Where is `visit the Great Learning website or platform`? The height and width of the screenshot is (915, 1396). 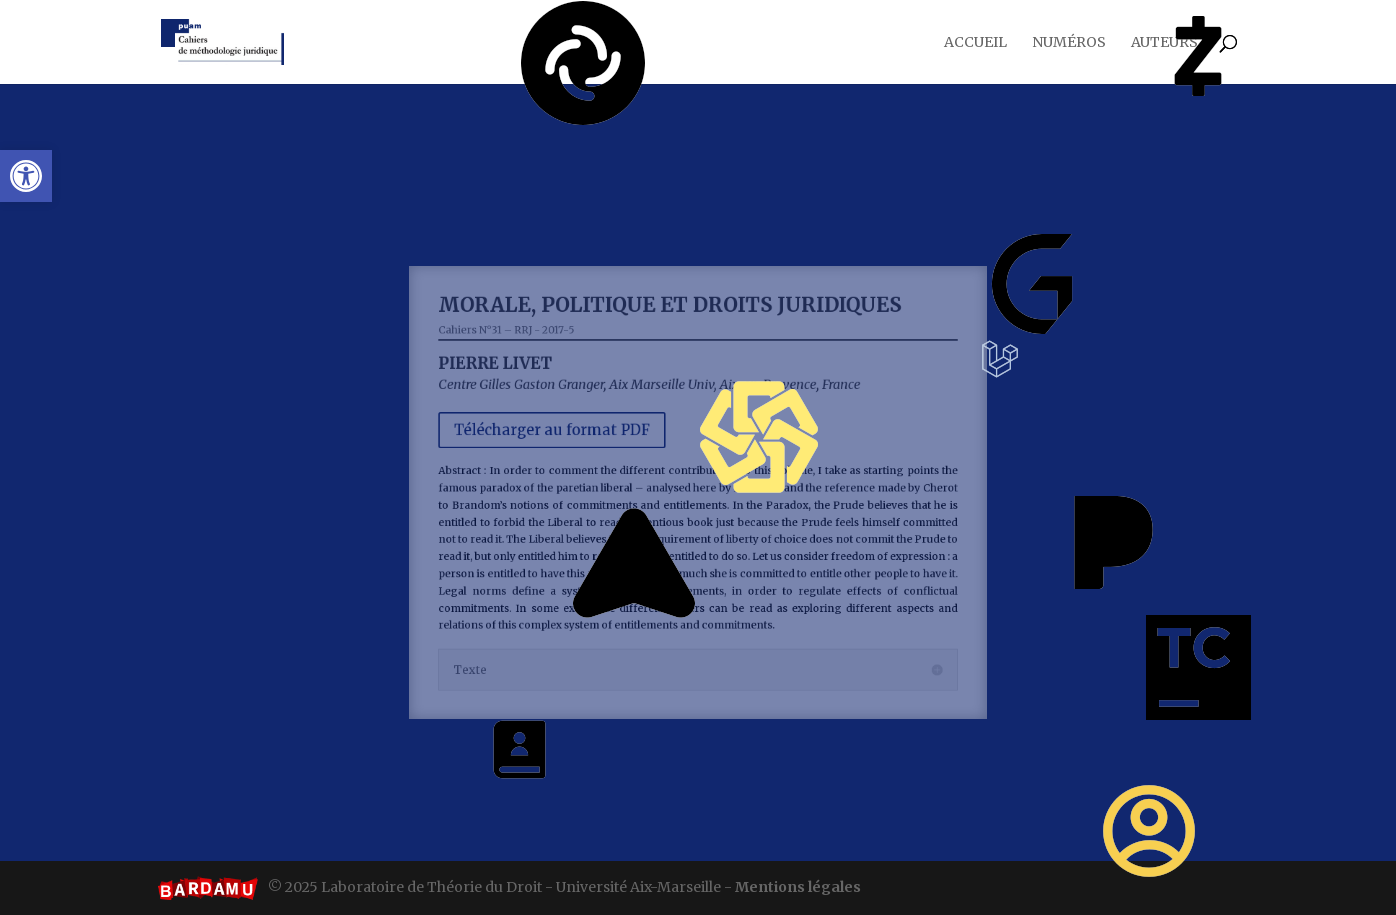
visit the Great Learning website or platform is located at coordinates (1032, 284).